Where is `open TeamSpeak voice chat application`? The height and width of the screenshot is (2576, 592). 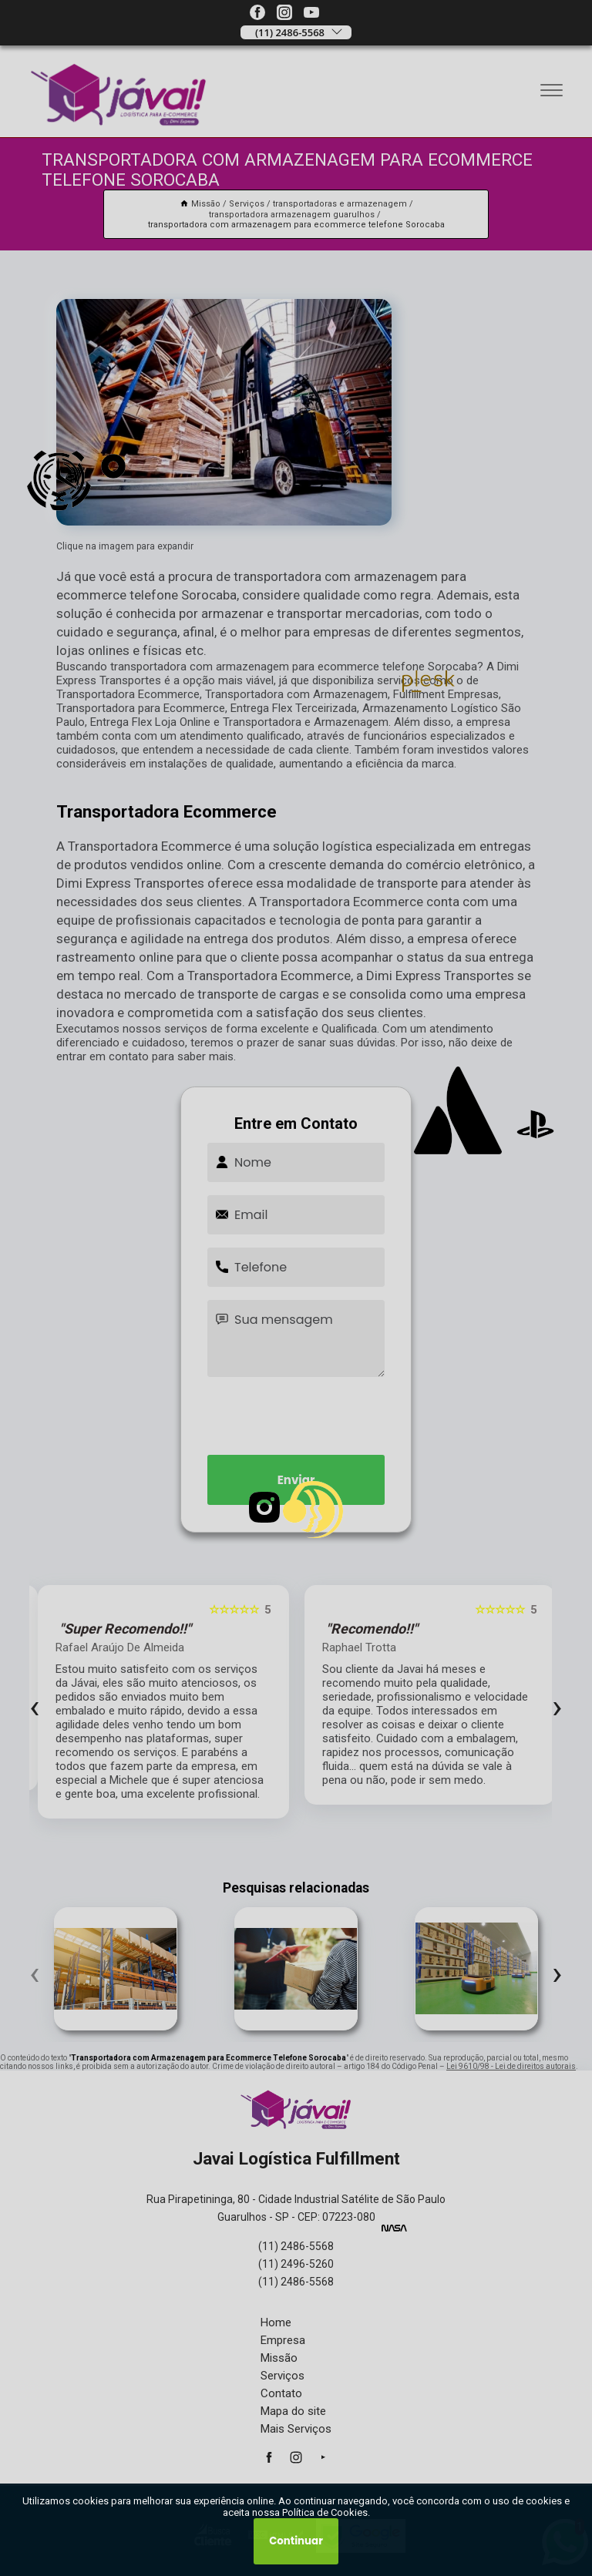 open TeamSpeak voice chat application is located at coordinates (313, 1510).